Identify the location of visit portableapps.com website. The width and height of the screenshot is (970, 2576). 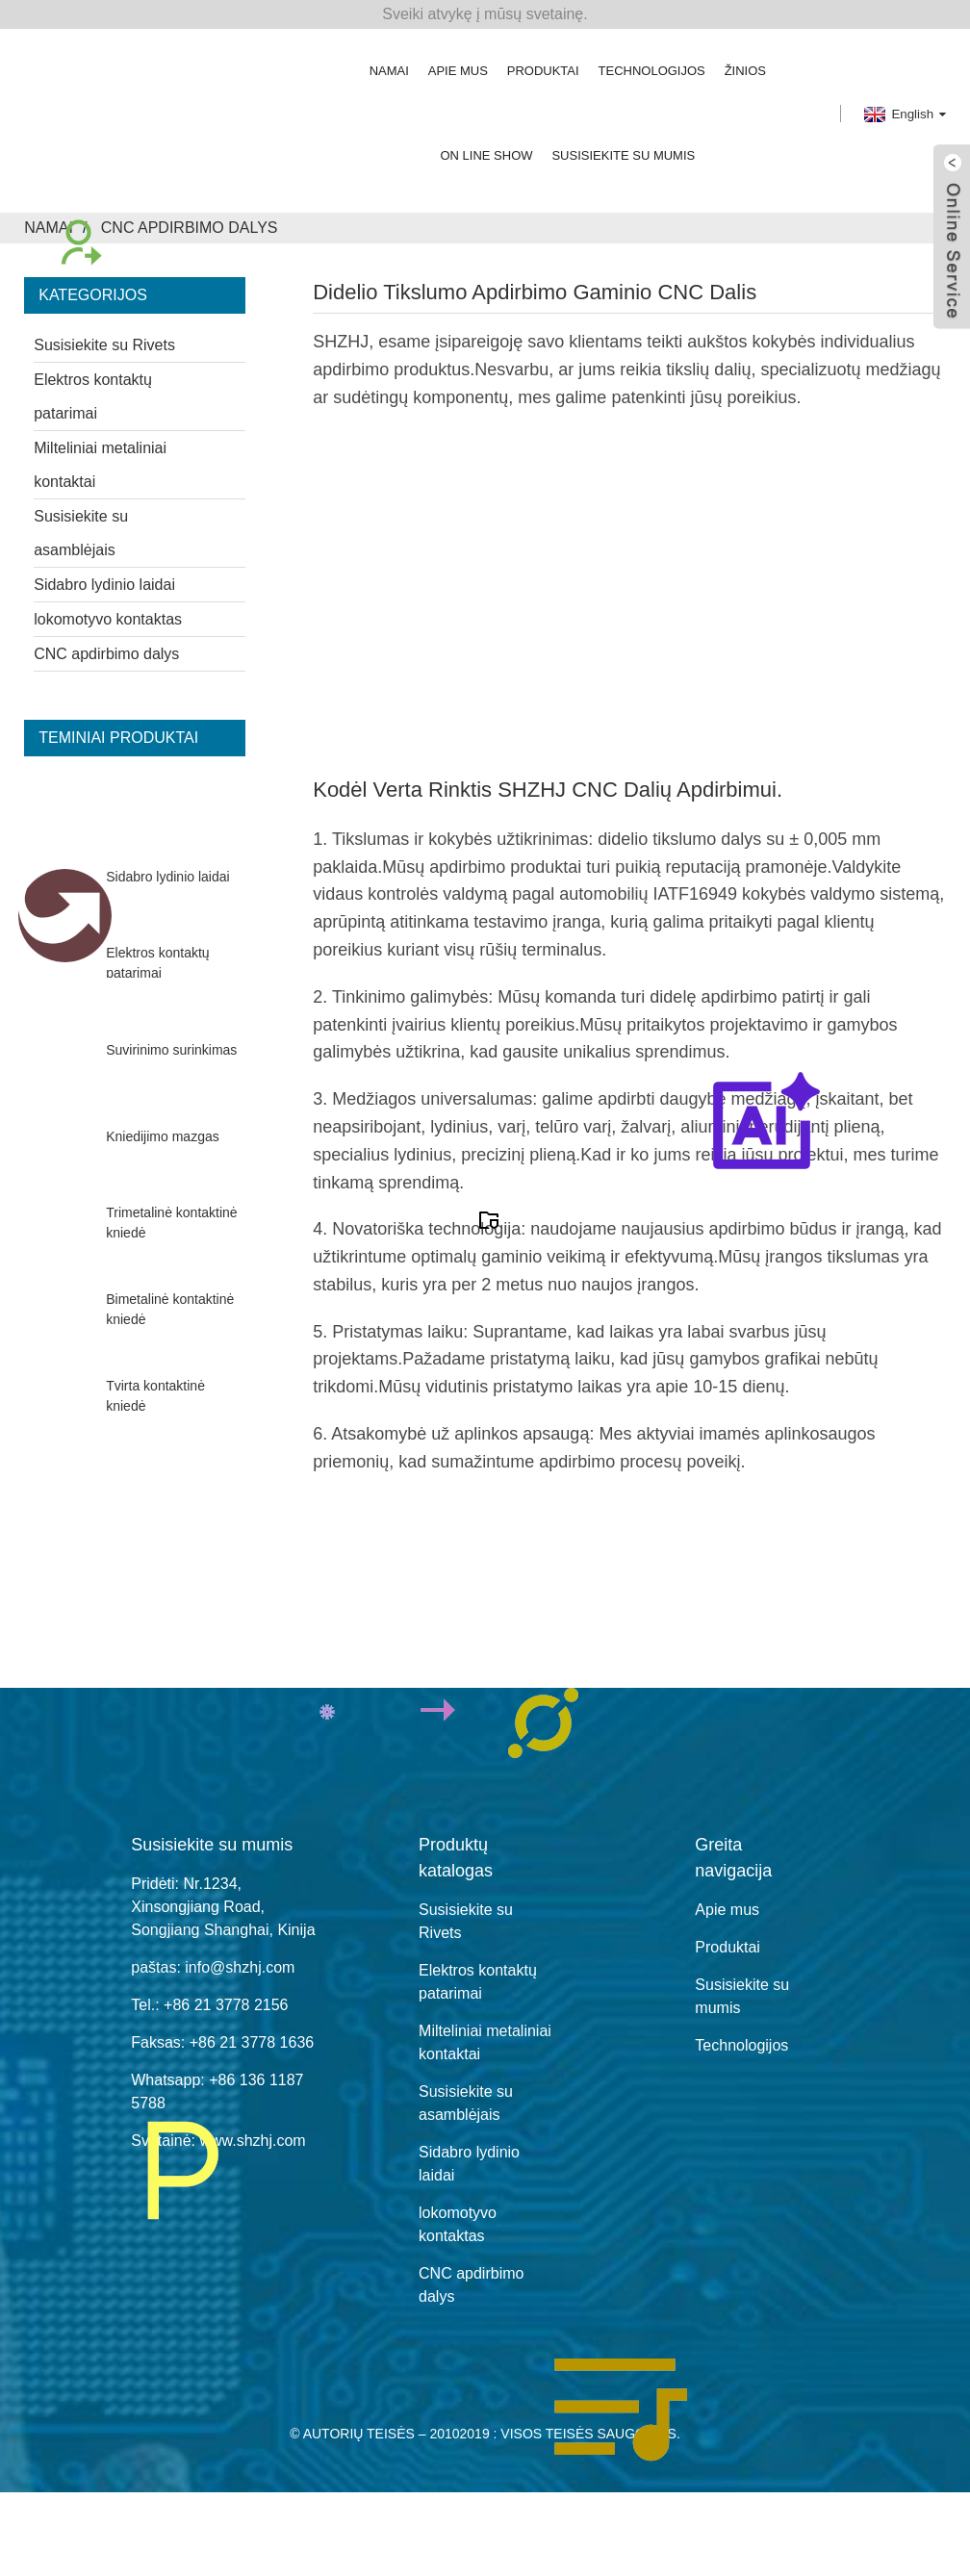
(64, 915).